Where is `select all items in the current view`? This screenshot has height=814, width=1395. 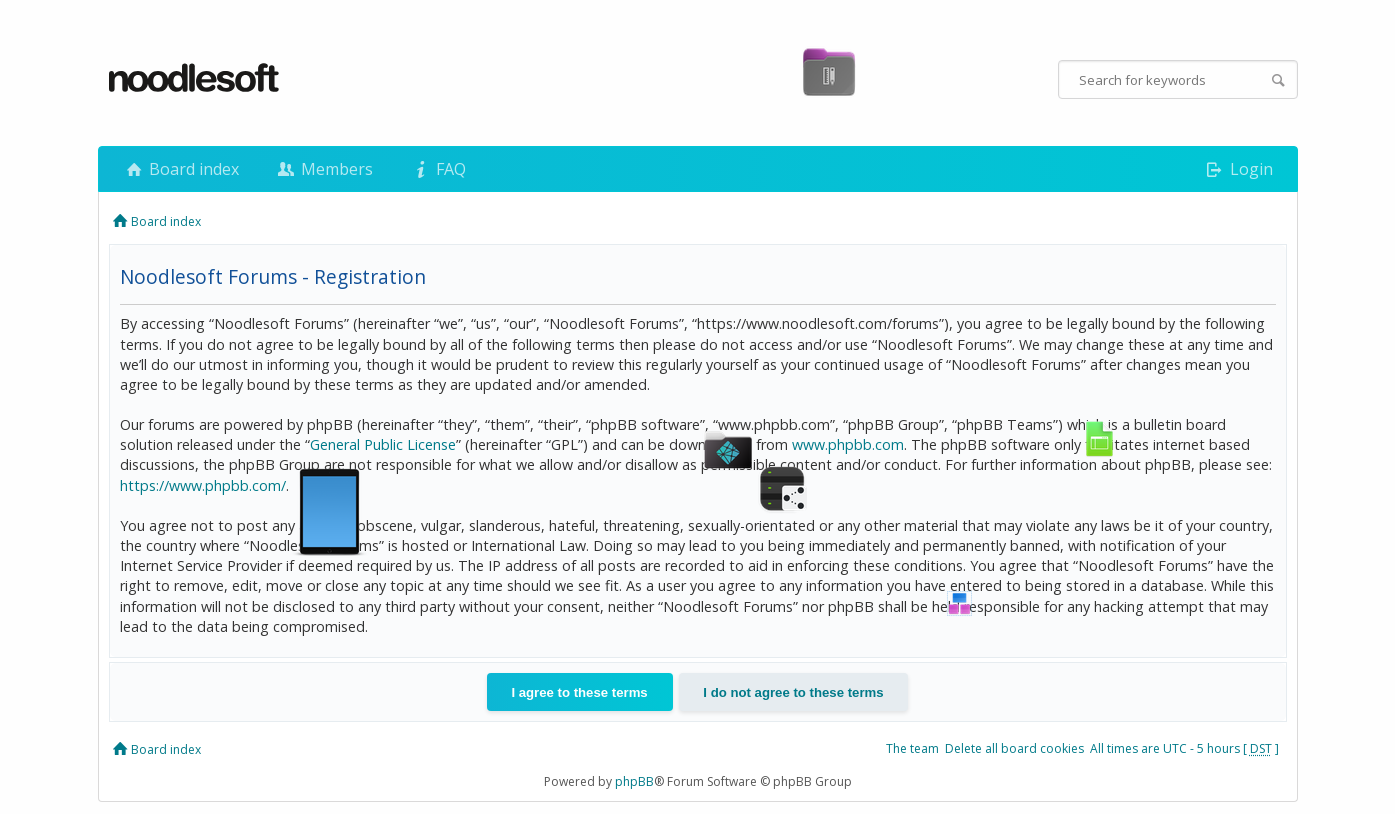 select all items in the current view is located at coordinates (959, 603).